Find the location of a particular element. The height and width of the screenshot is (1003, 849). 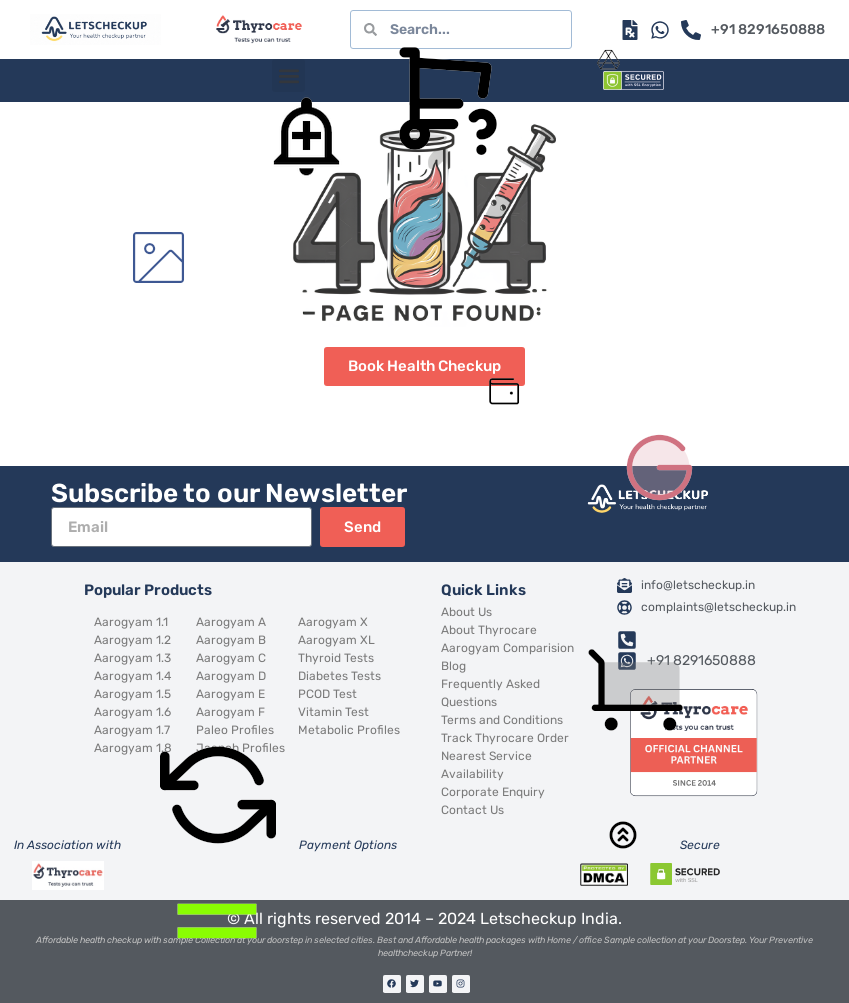

view your shopping cart is located at coordinates (634, 685).